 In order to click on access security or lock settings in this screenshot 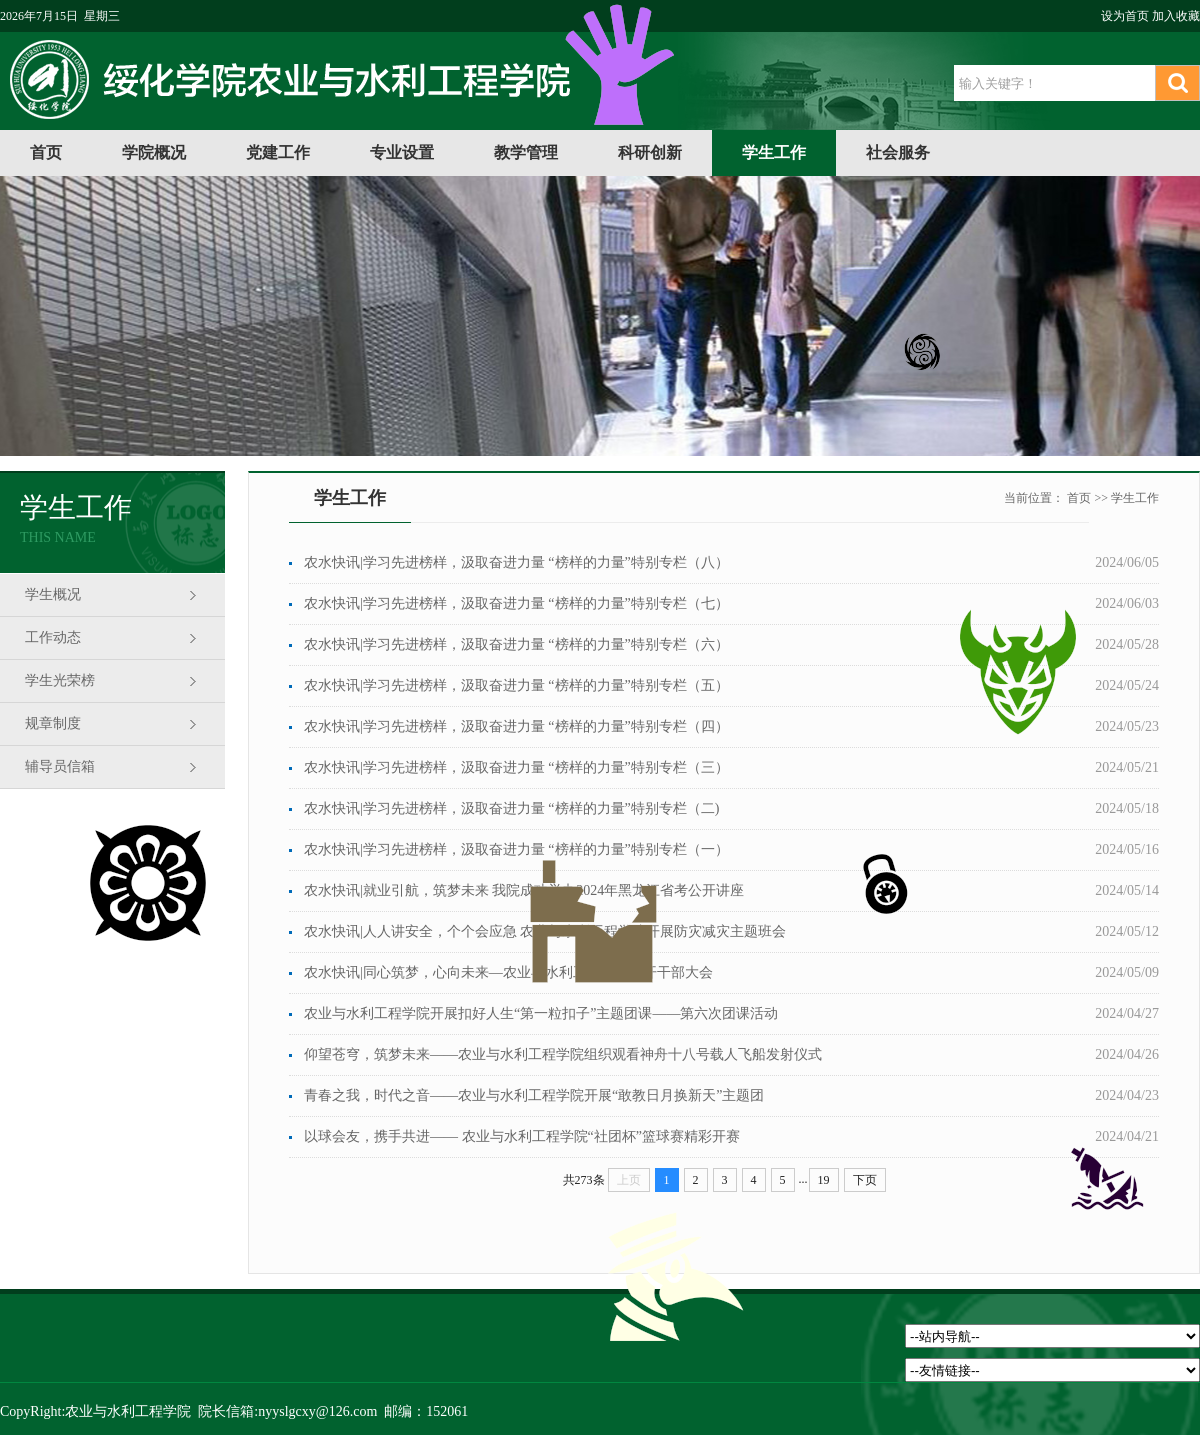, I will do `click(884, 884)`.